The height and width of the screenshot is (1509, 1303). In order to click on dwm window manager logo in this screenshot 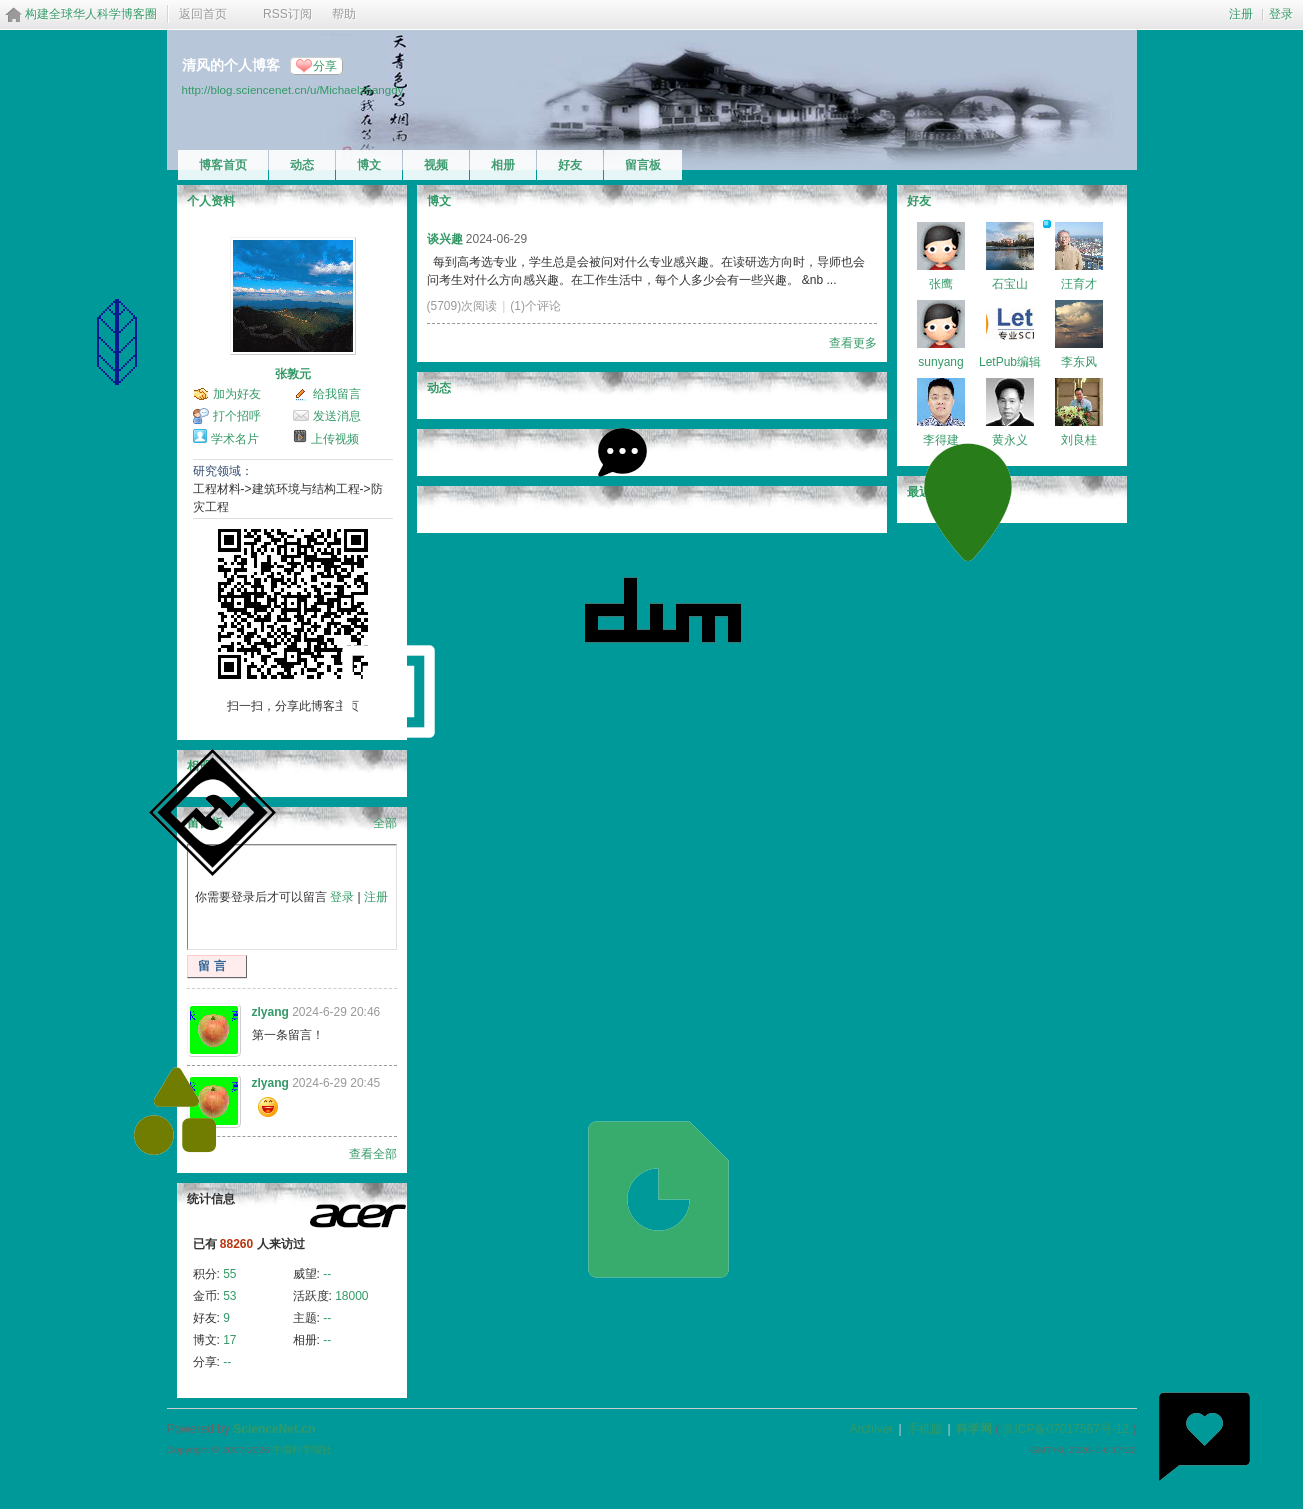, I will do `click(663, 610)`.